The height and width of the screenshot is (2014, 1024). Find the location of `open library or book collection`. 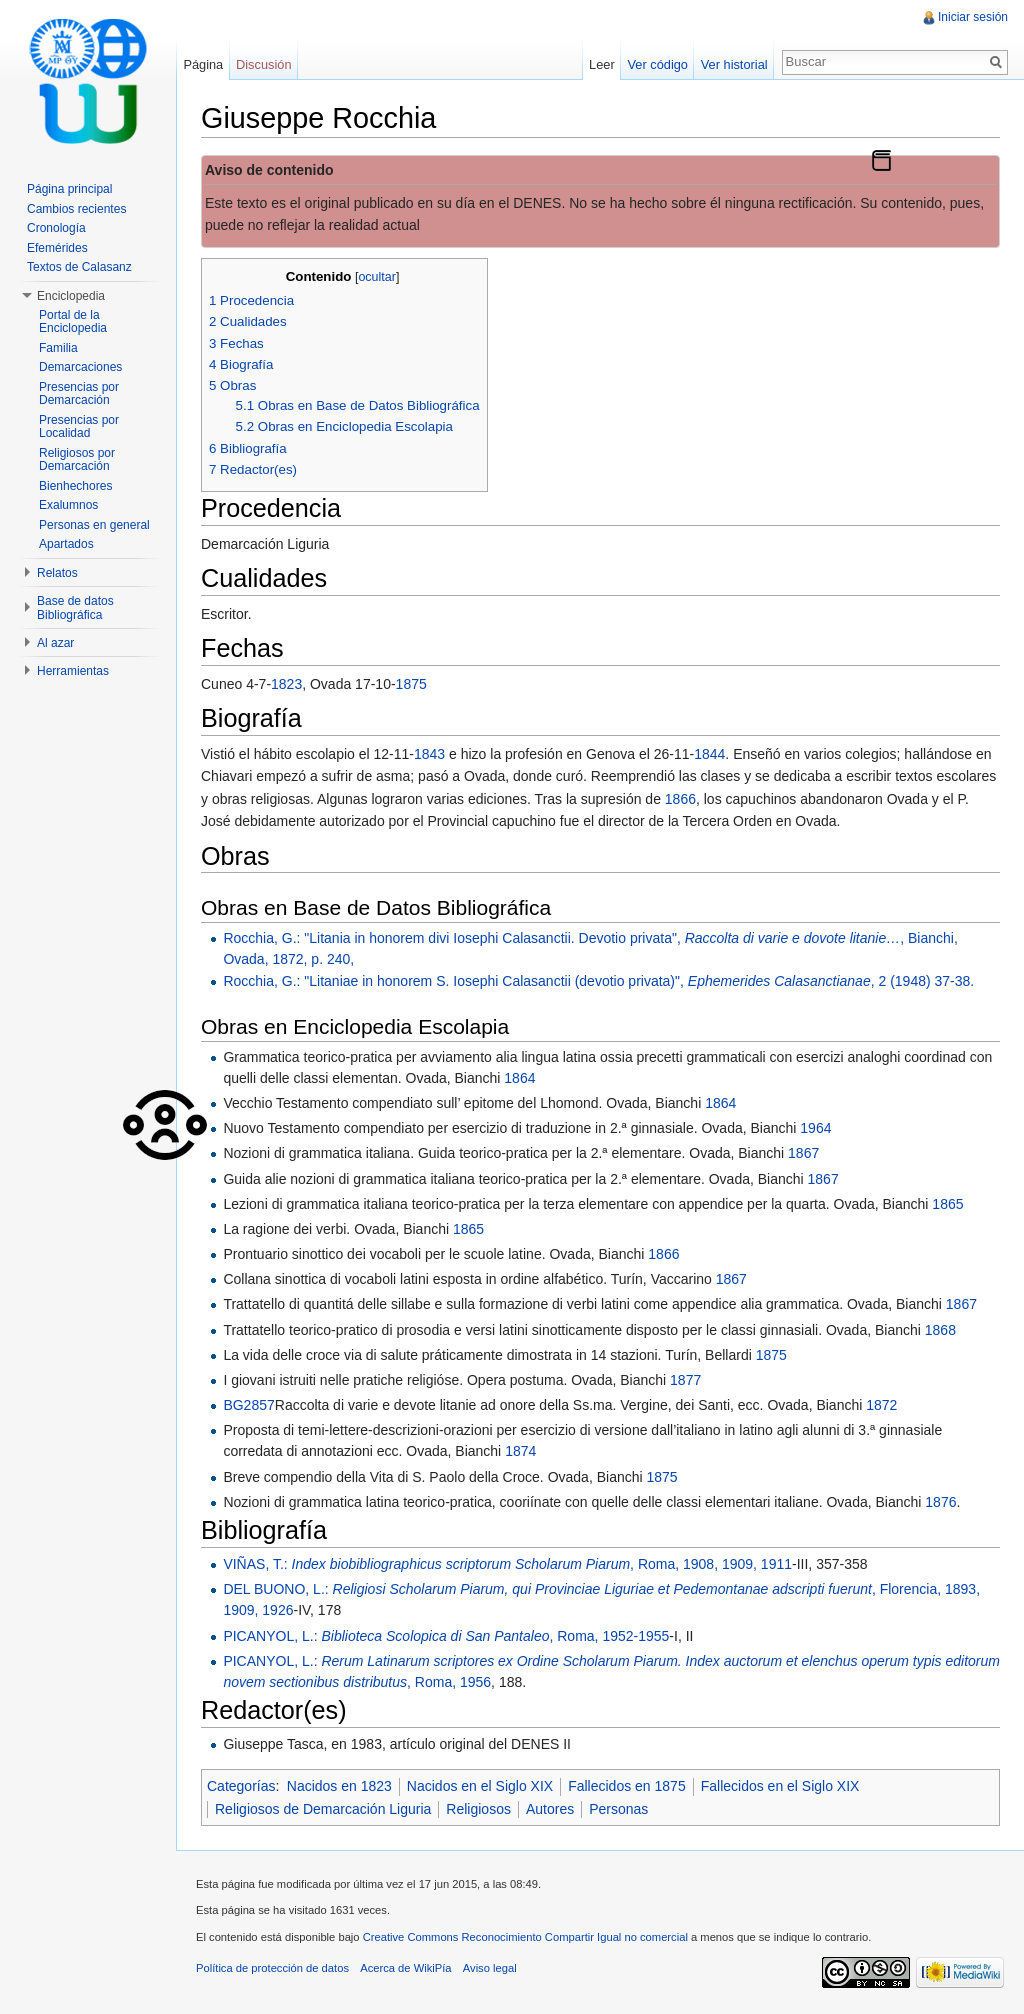

open library or book collection is located at coordinates (881, 160).